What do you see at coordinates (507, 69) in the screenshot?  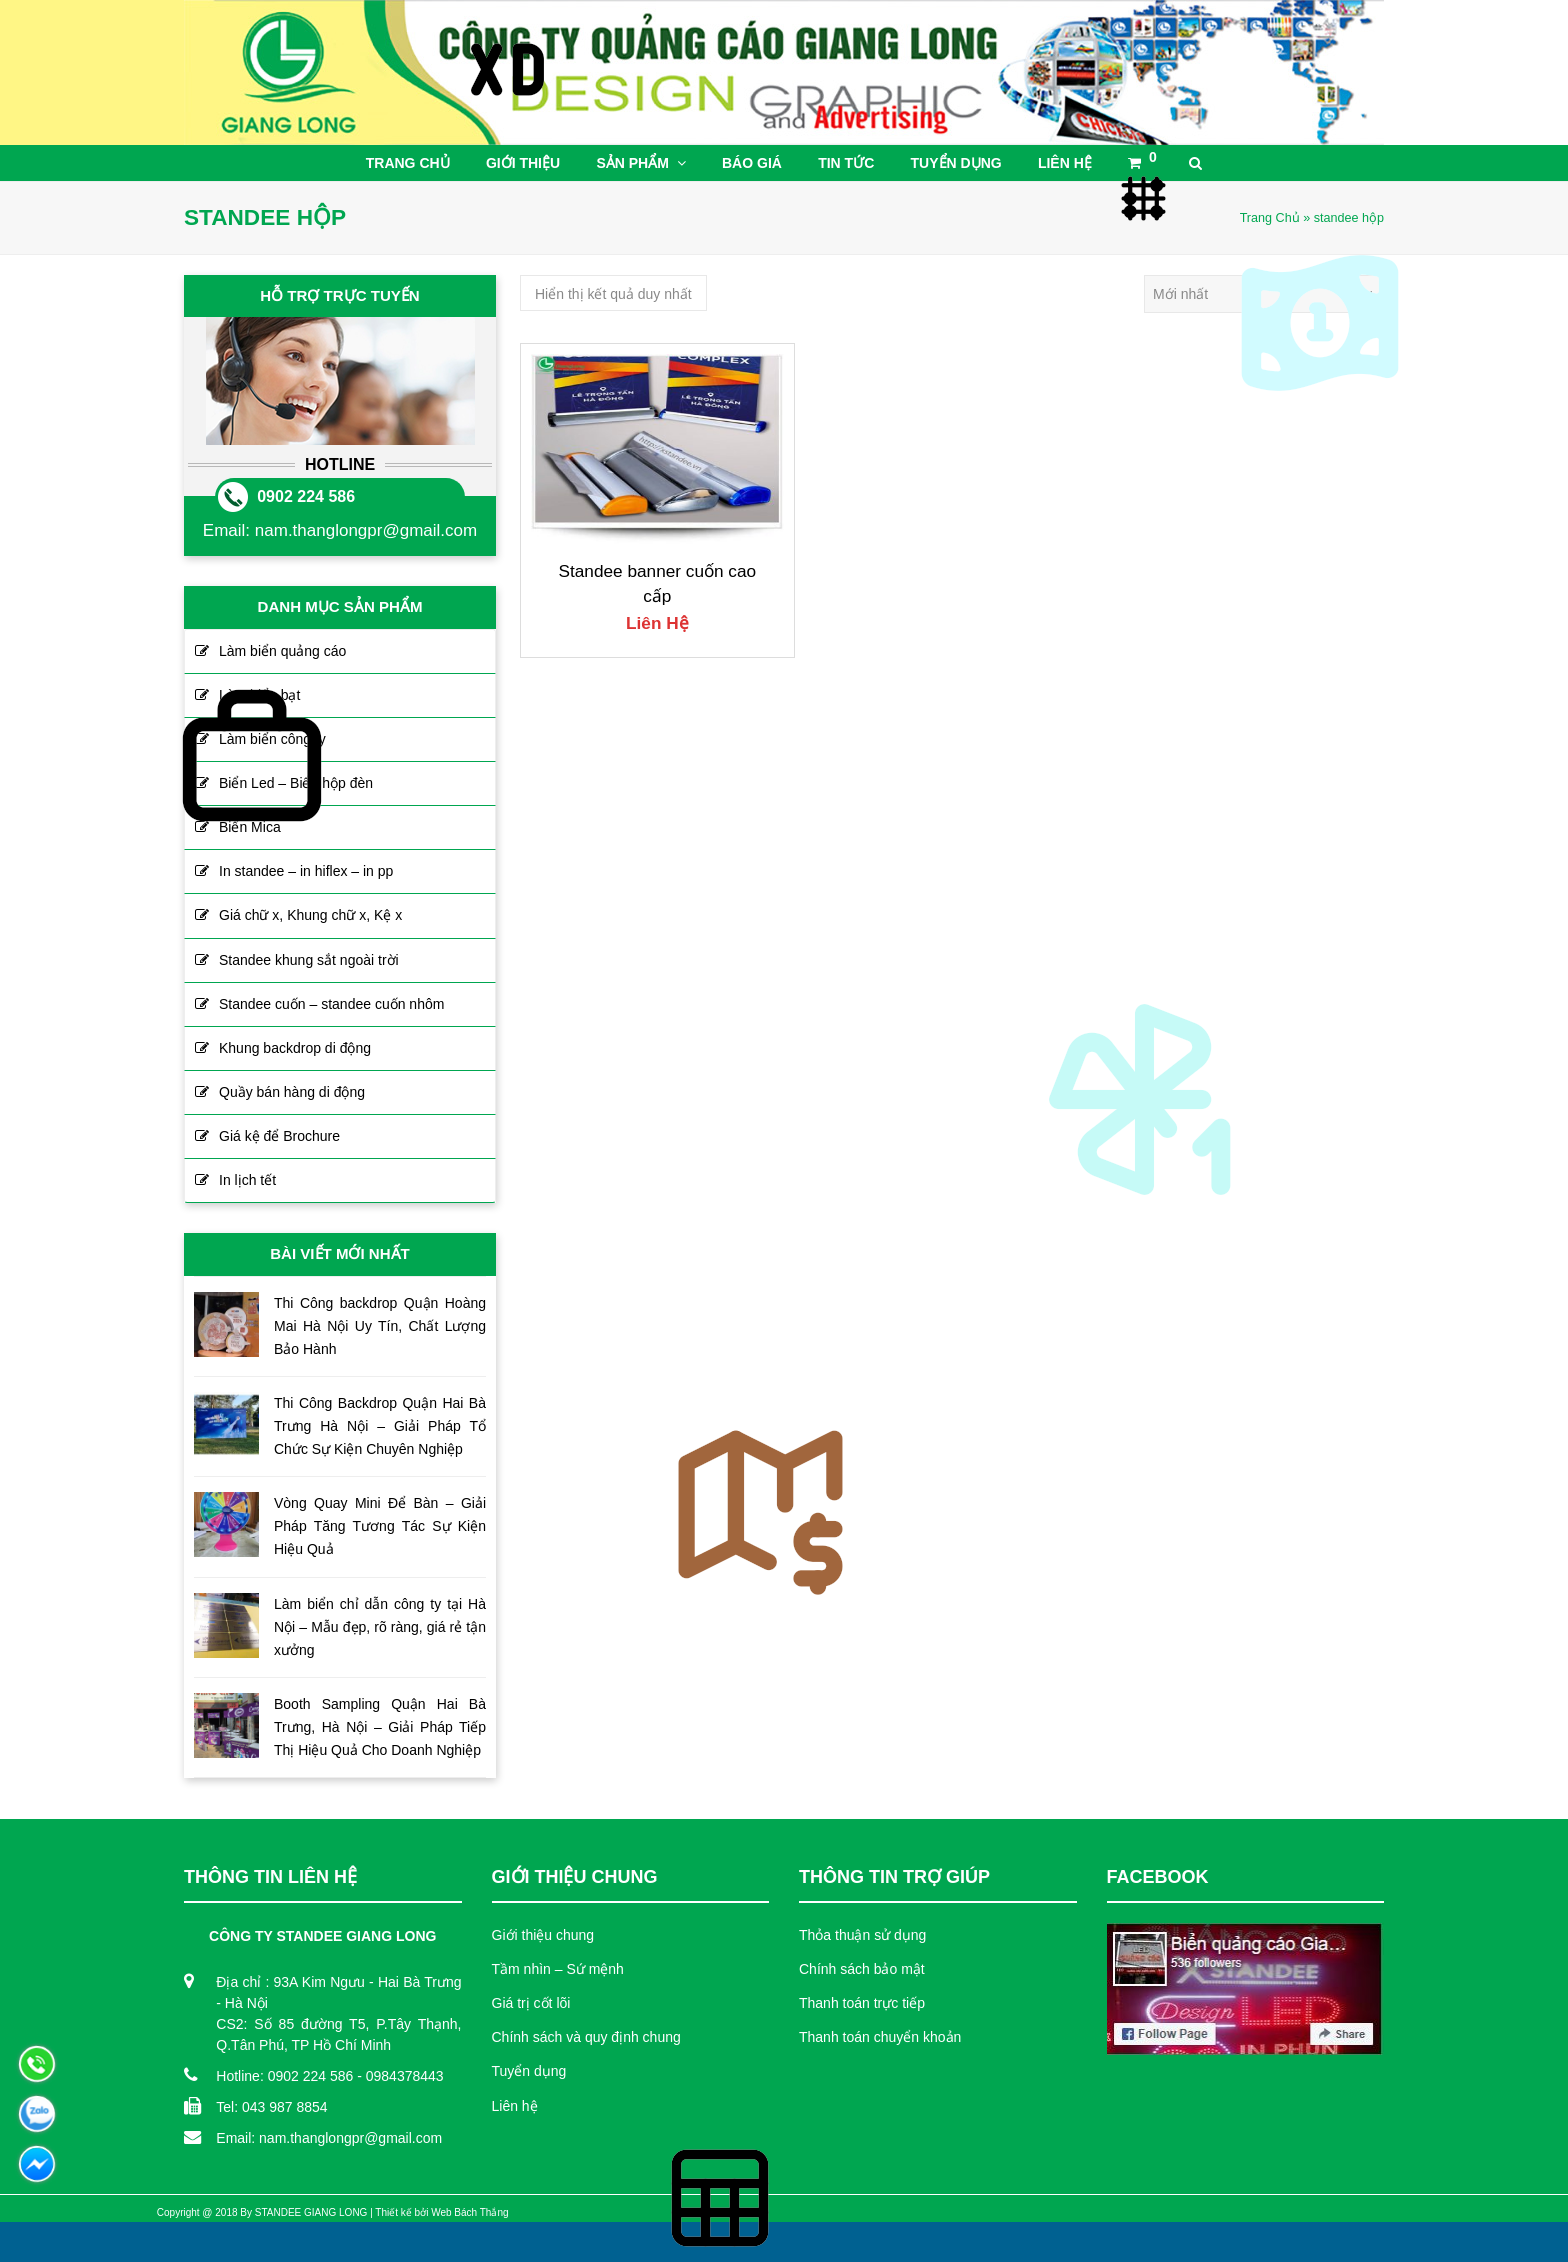 I see `open Adobe XD design file` at bounding box center [507, 69].